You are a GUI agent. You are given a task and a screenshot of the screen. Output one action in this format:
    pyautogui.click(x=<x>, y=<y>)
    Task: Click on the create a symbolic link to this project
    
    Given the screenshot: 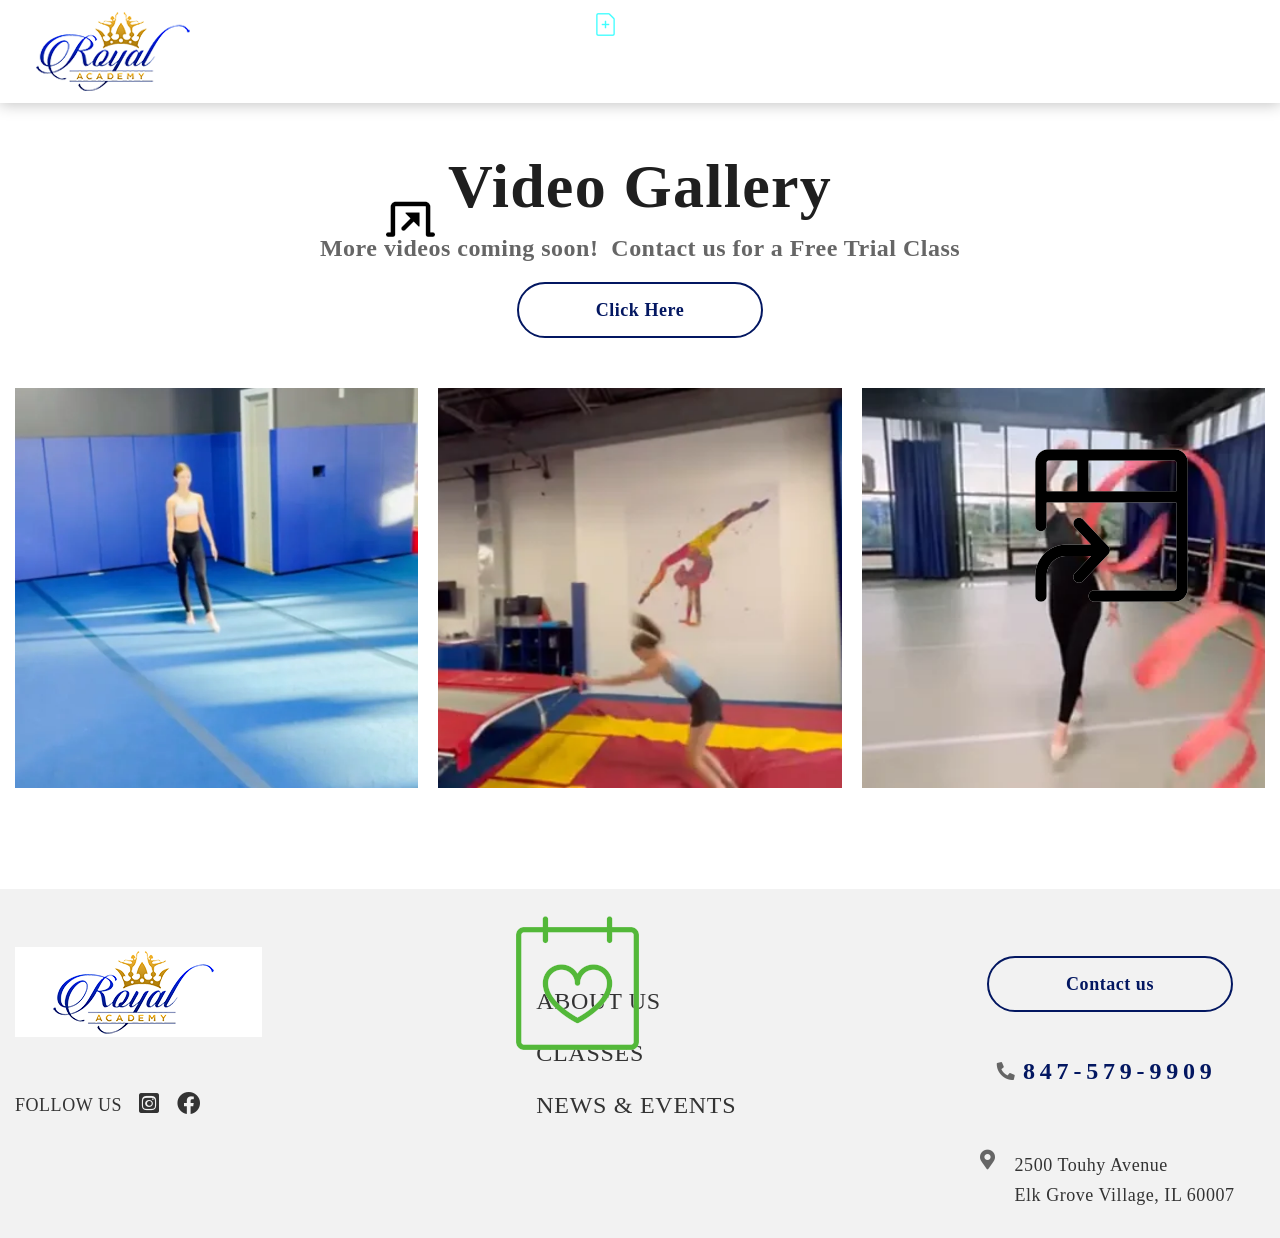 What is the action you would take?
    pyautogui.click(x=1111, y=525)
    